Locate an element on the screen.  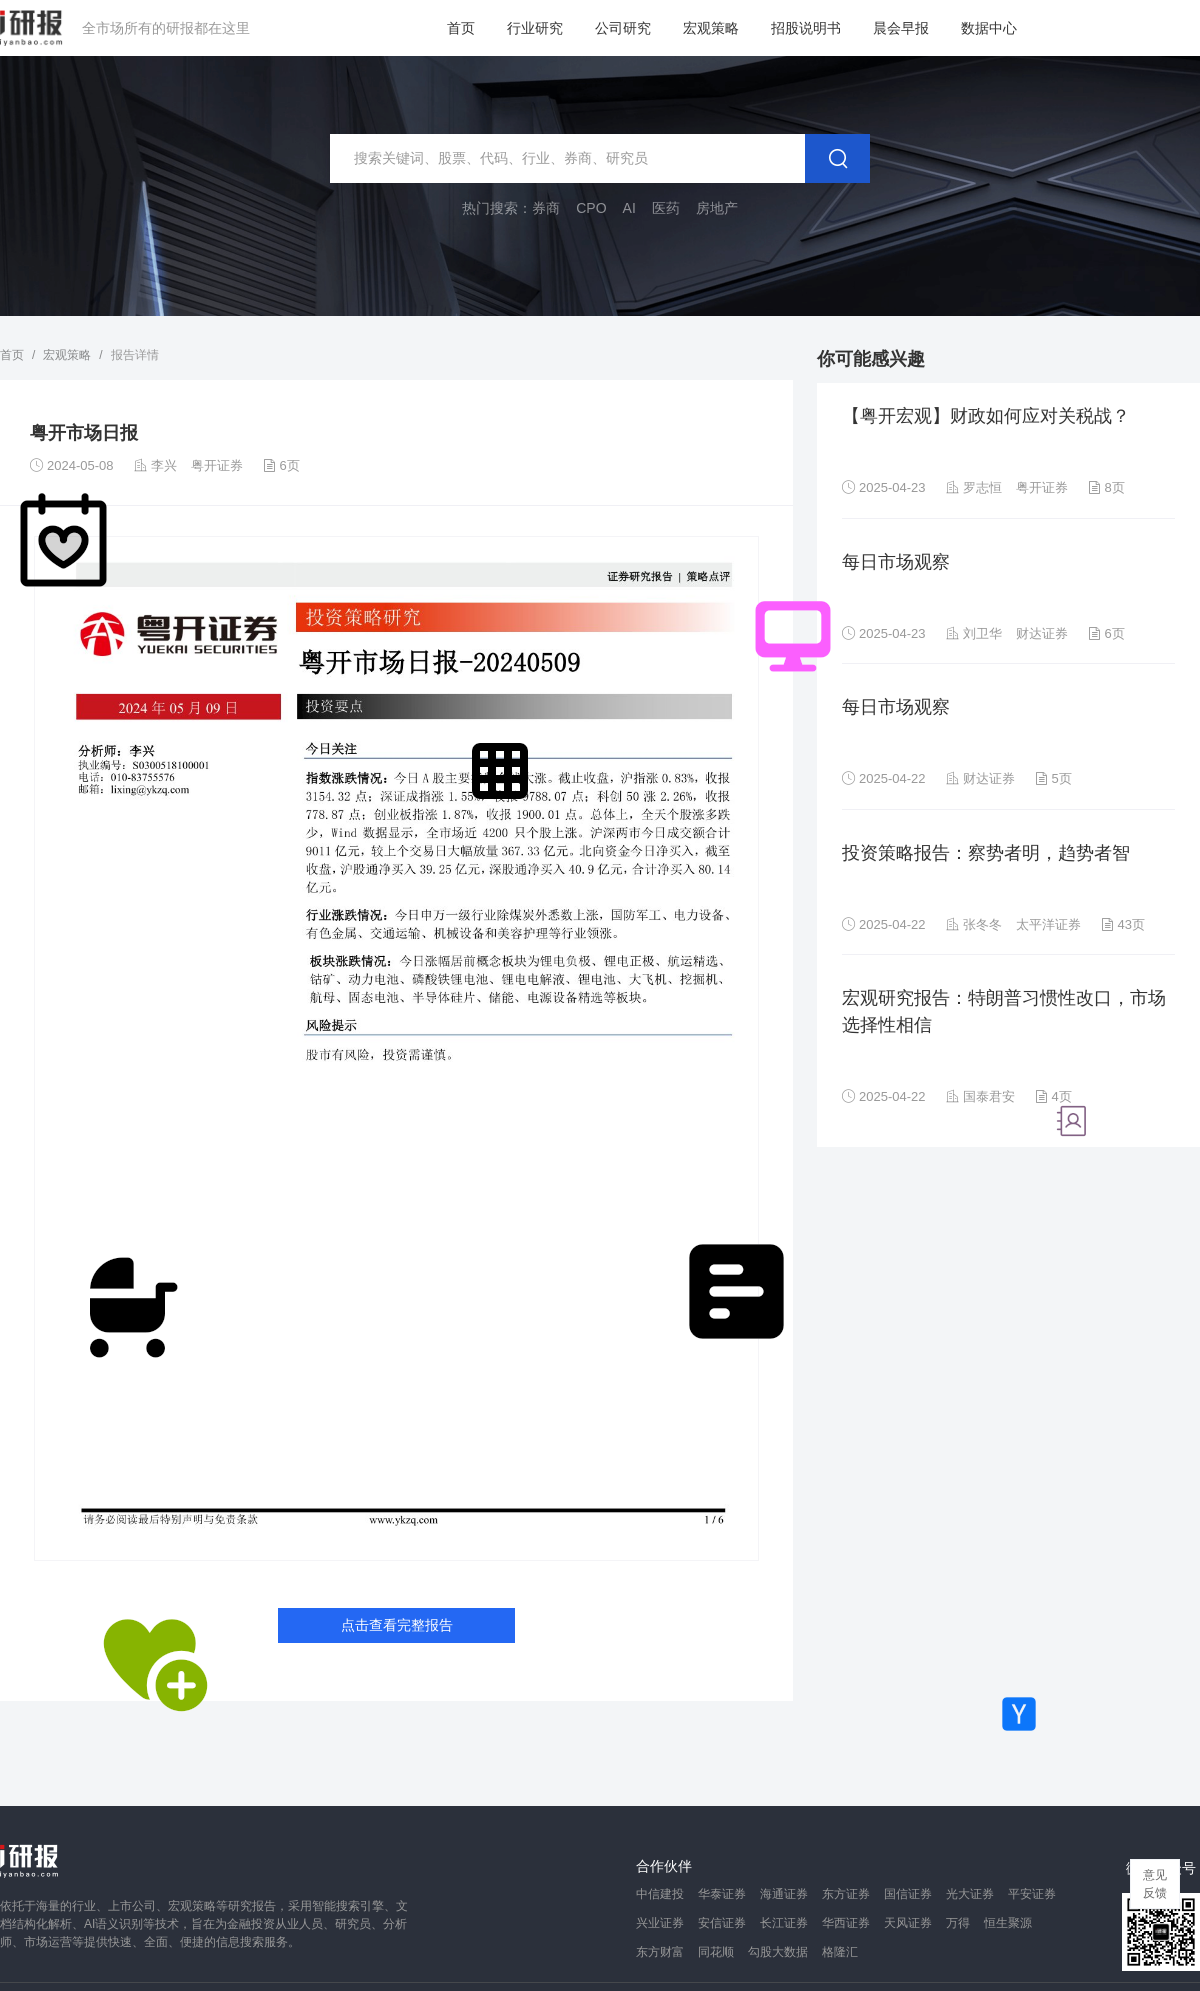
switch to desktop view is located at coordinates (793, 634).